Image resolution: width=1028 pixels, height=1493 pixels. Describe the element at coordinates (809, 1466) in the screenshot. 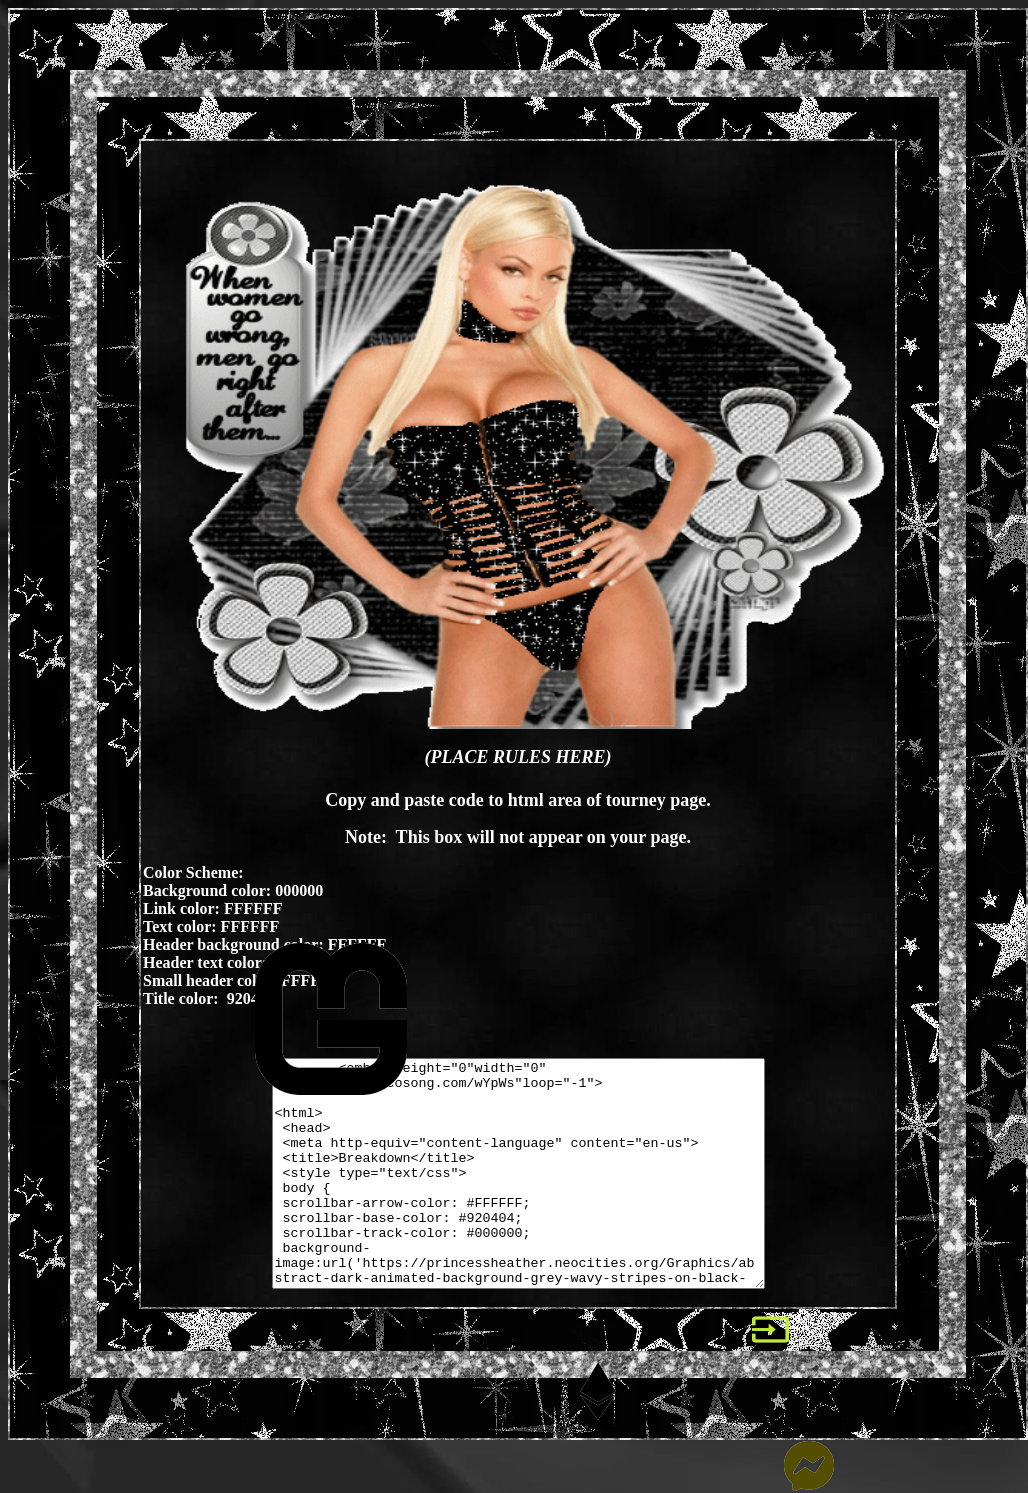

I see `open Facebook Messenger app` at that location.